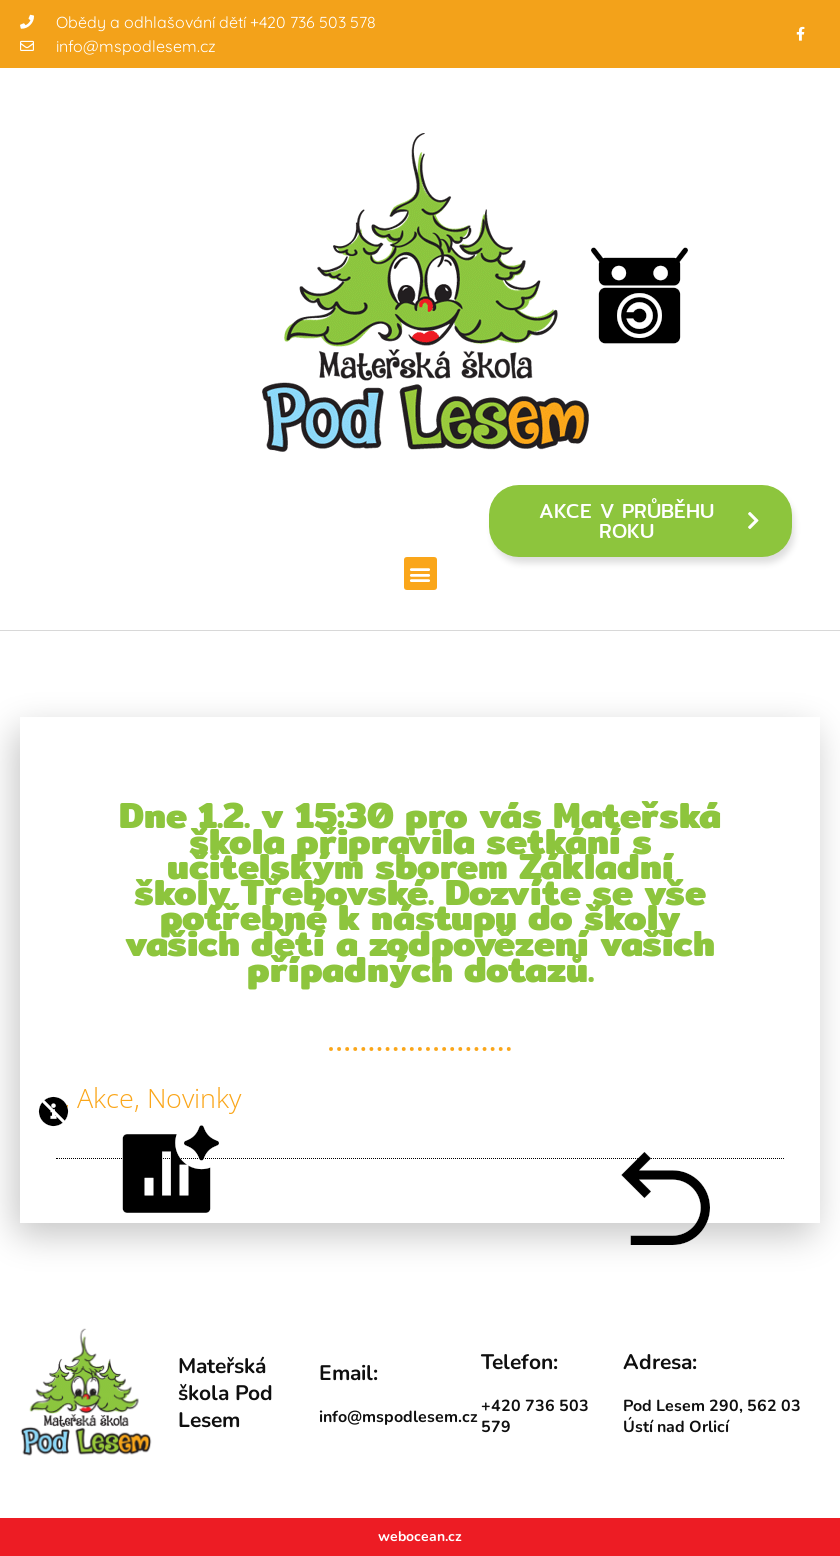 The image size is (840, 1556). Describe the element at coordinates (166, 1173) in the screenshot. I see `view AI-powered analytics dashboard` at that location.